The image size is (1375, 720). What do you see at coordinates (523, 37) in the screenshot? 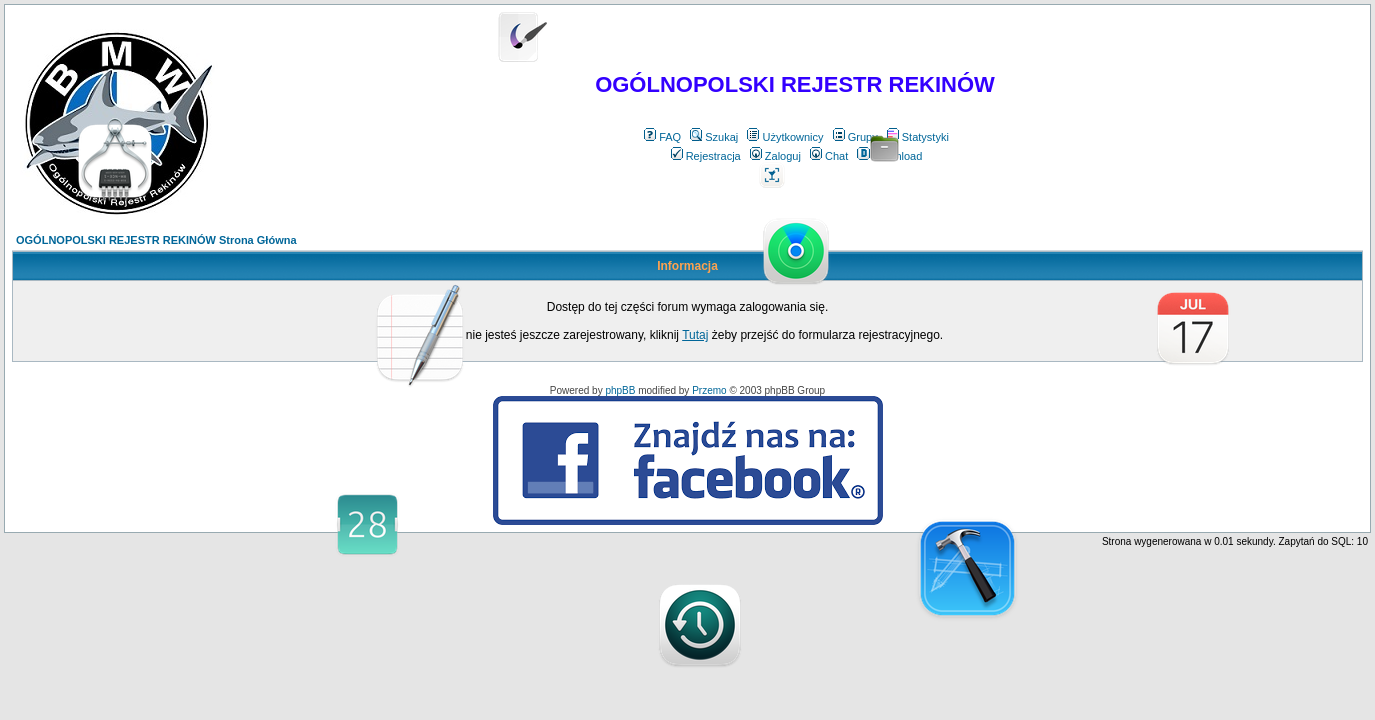
I see `create a new application or software project` at bounding box center [523, 37].